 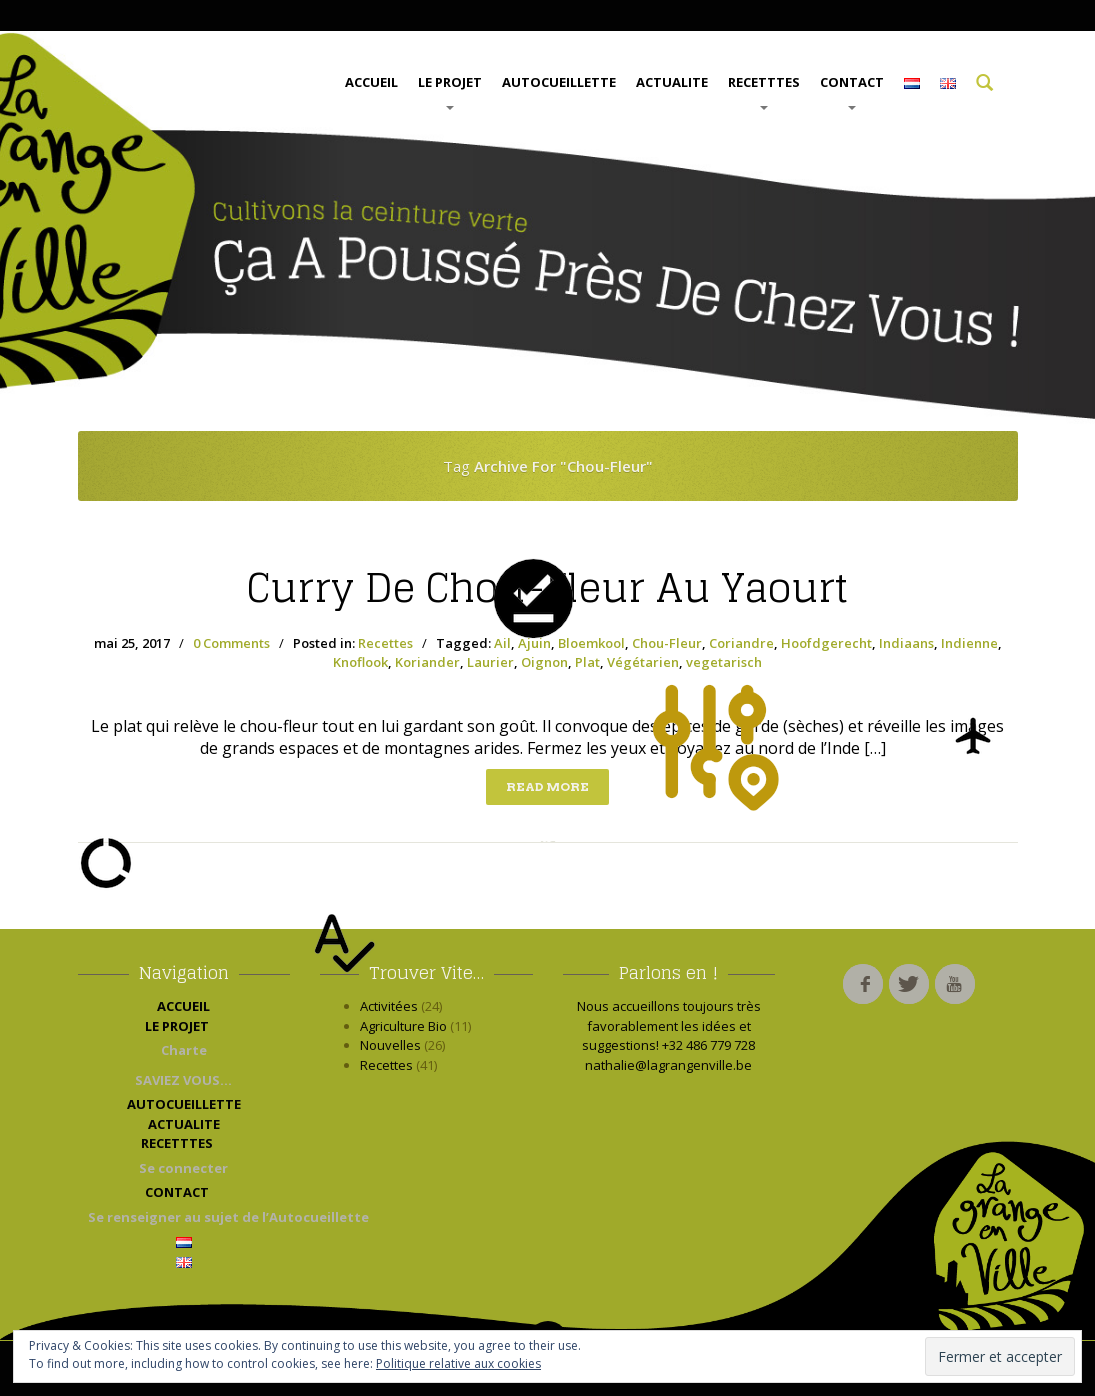 I want to click on pin or save current filter settings, so click(x=709, y=741).